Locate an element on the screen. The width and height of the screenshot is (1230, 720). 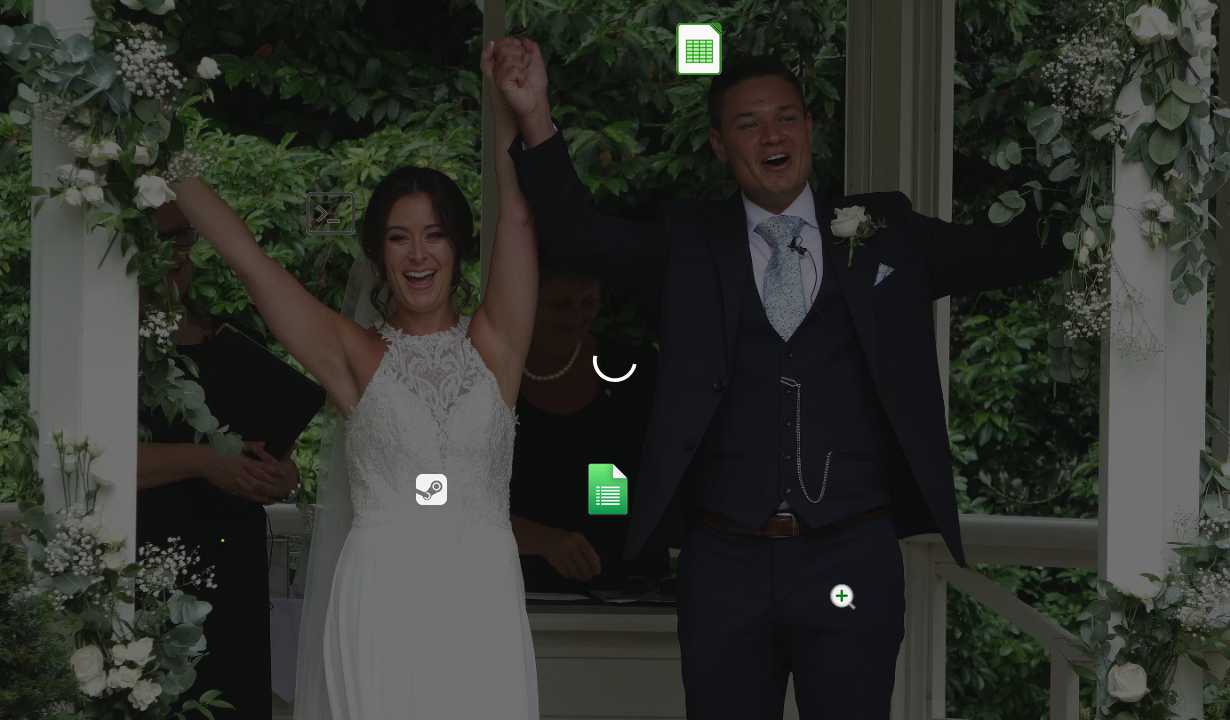
open terminal or command line interface is located at coordinates (330, 213).